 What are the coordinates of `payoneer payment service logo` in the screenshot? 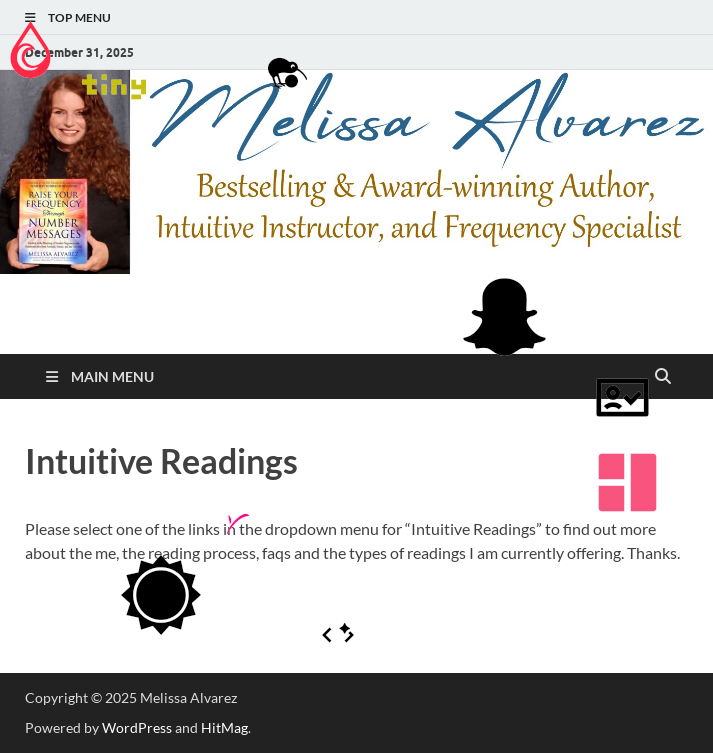 It's located at (238, 524).